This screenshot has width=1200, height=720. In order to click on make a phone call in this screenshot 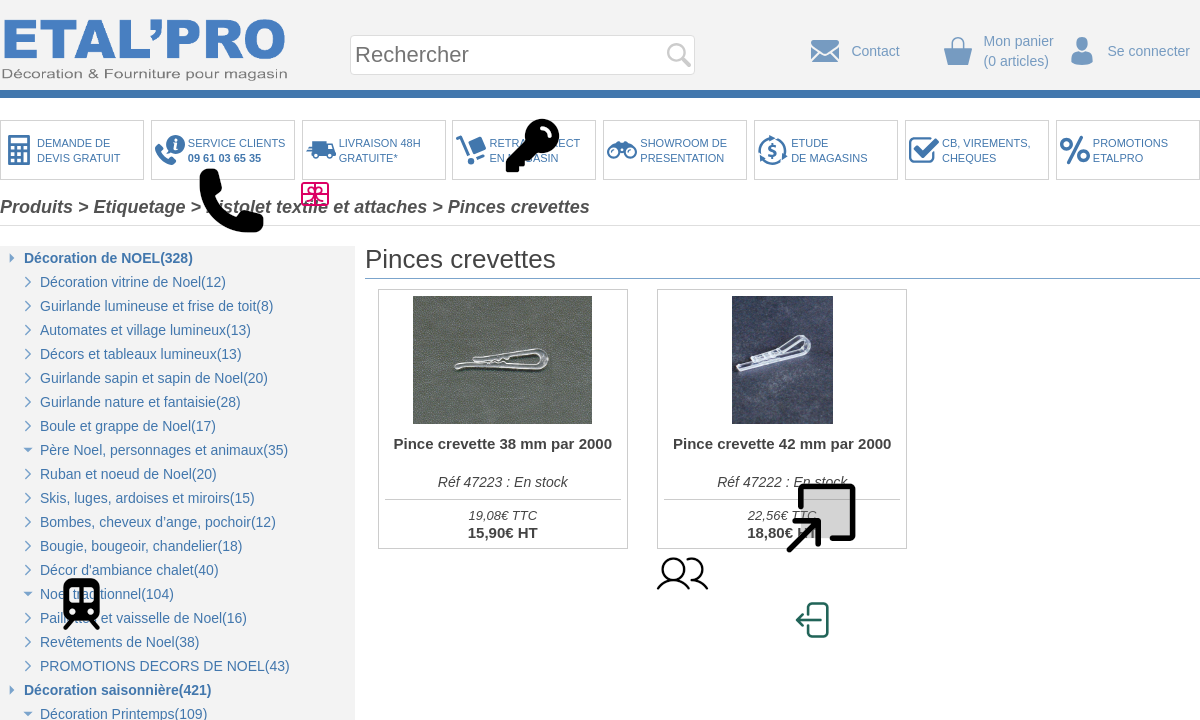, I will do `click(231, 200)`.